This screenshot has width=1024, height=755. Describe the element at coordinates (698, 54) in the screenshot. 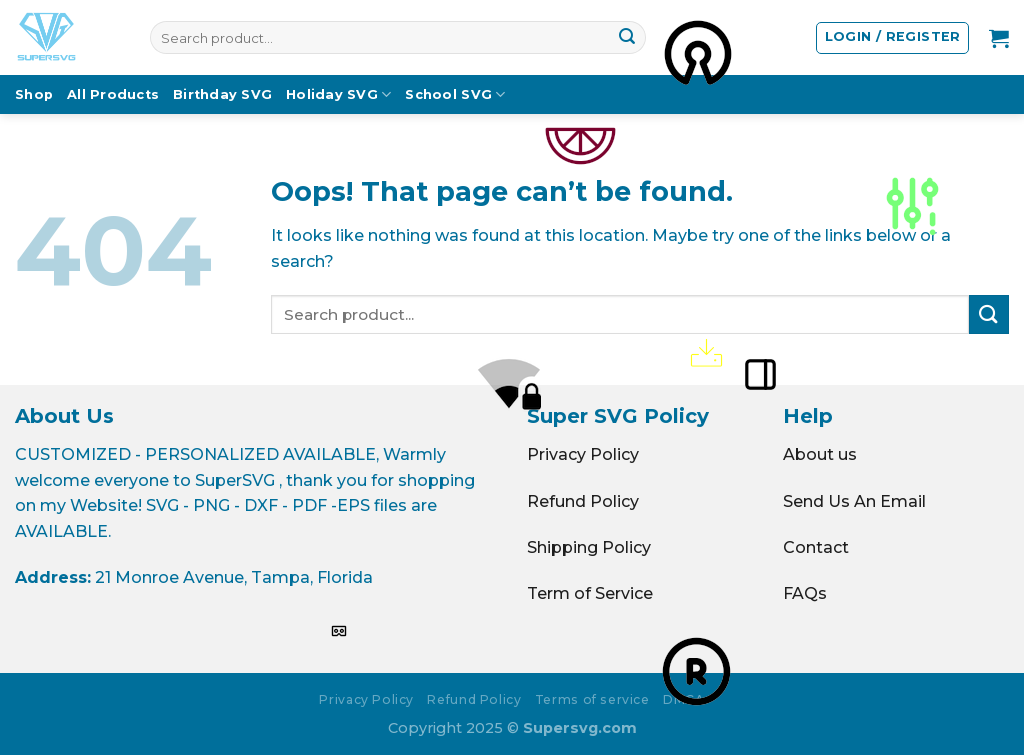

I see `indicates open source software or project` at that location.